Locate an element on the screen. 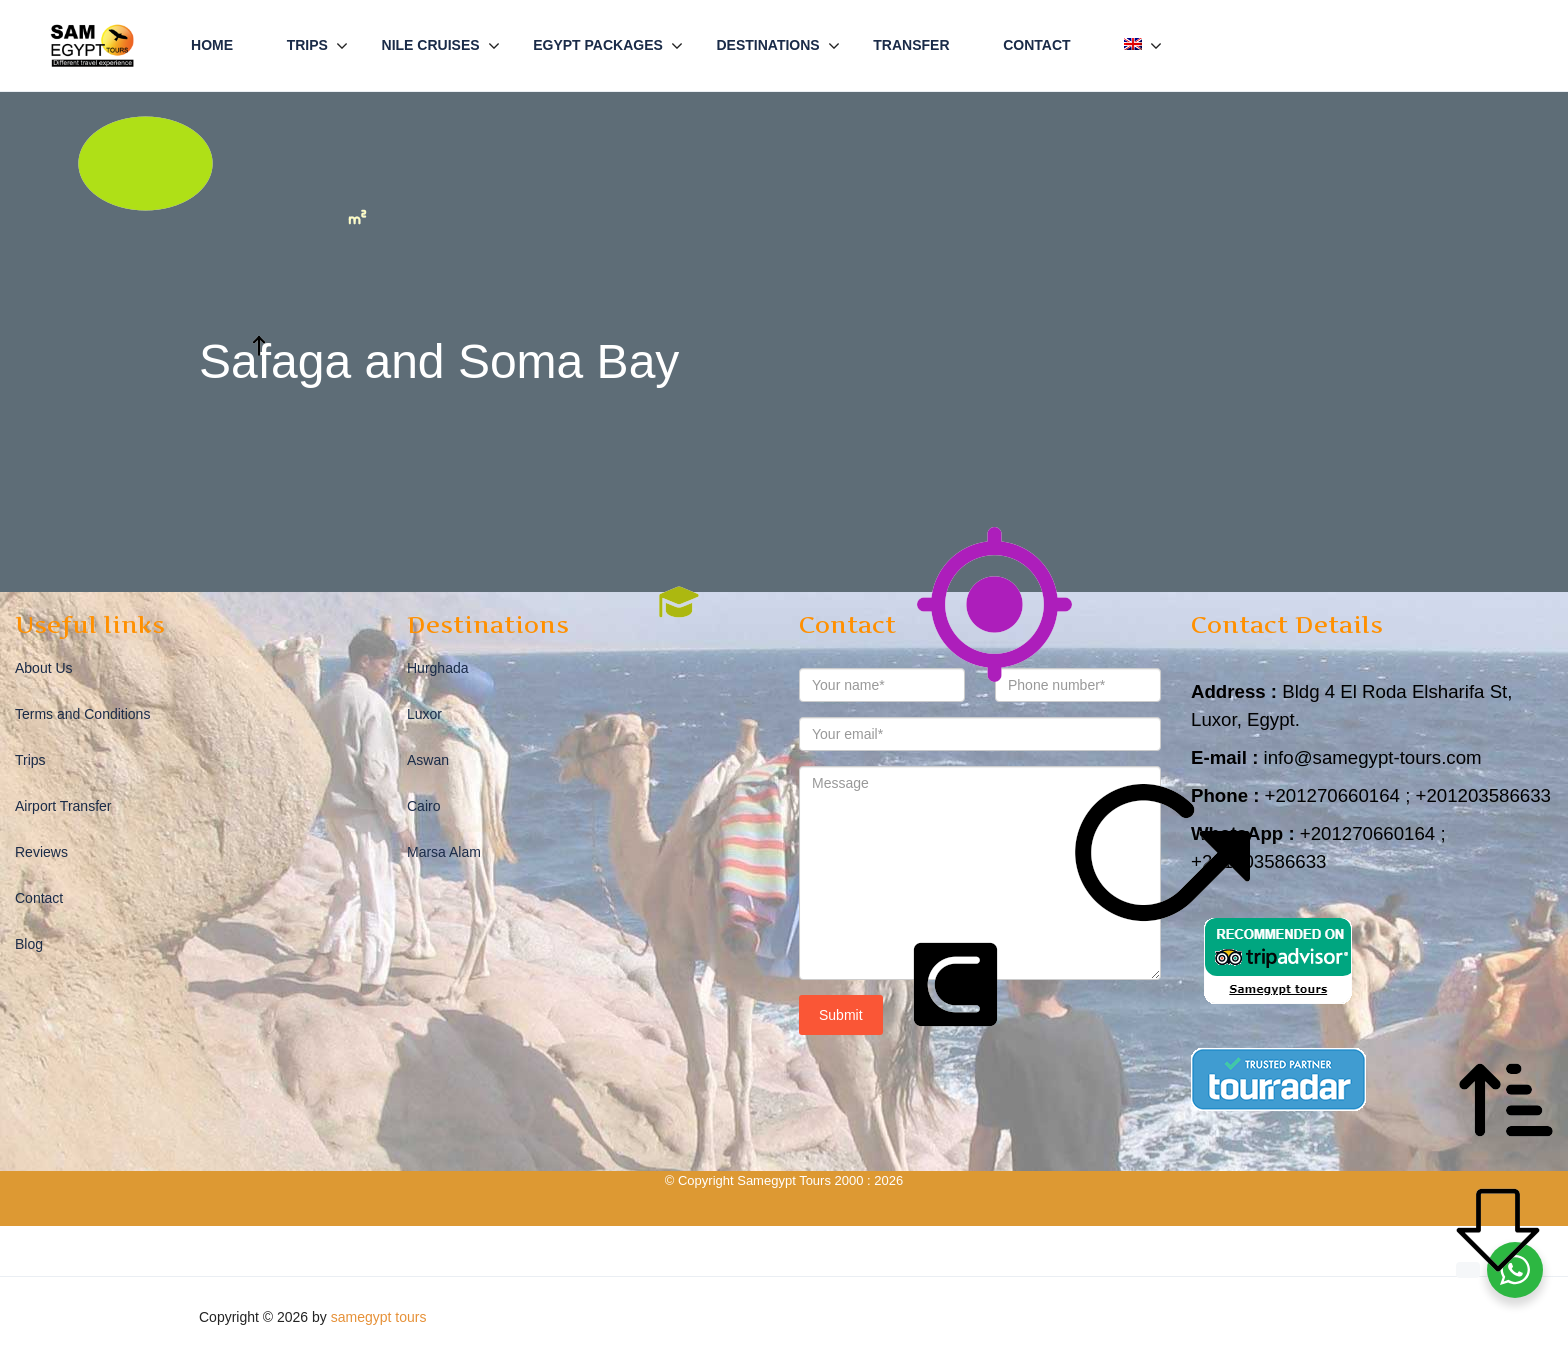 The image size is (1568, 1358). sort items from smallest to largest is located at coordinates (1506, 1100).